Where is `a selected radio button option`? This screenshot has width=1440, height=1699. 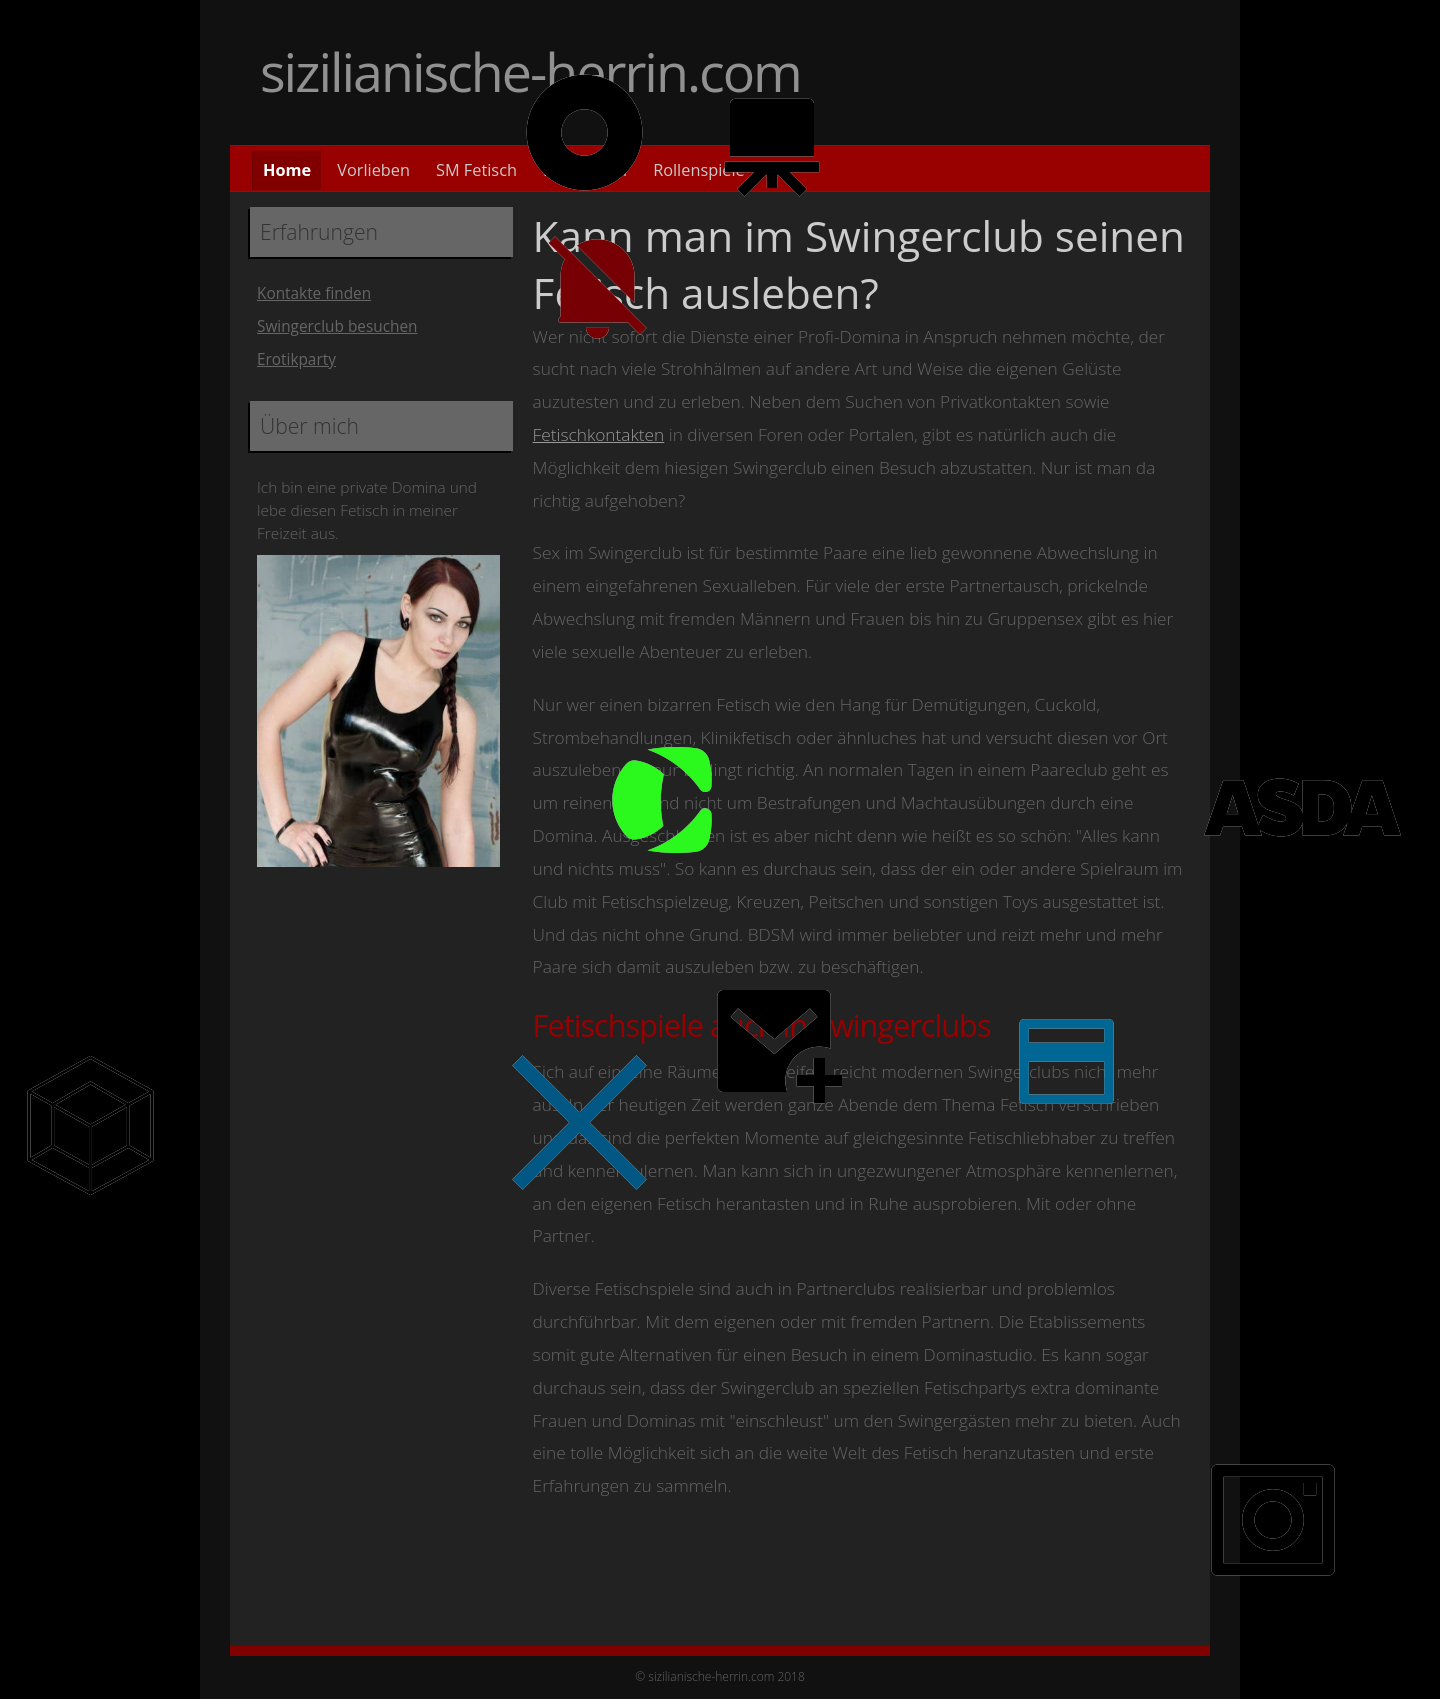 a selected radio button option is located at coordinates (584, 132).